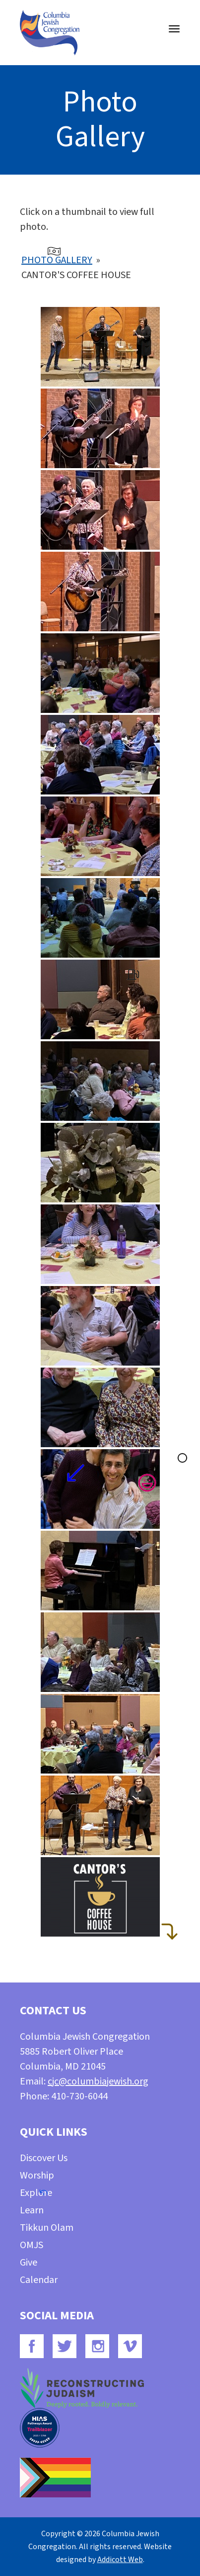  I want to click on react with laughter to a message, so click(147, 1483).